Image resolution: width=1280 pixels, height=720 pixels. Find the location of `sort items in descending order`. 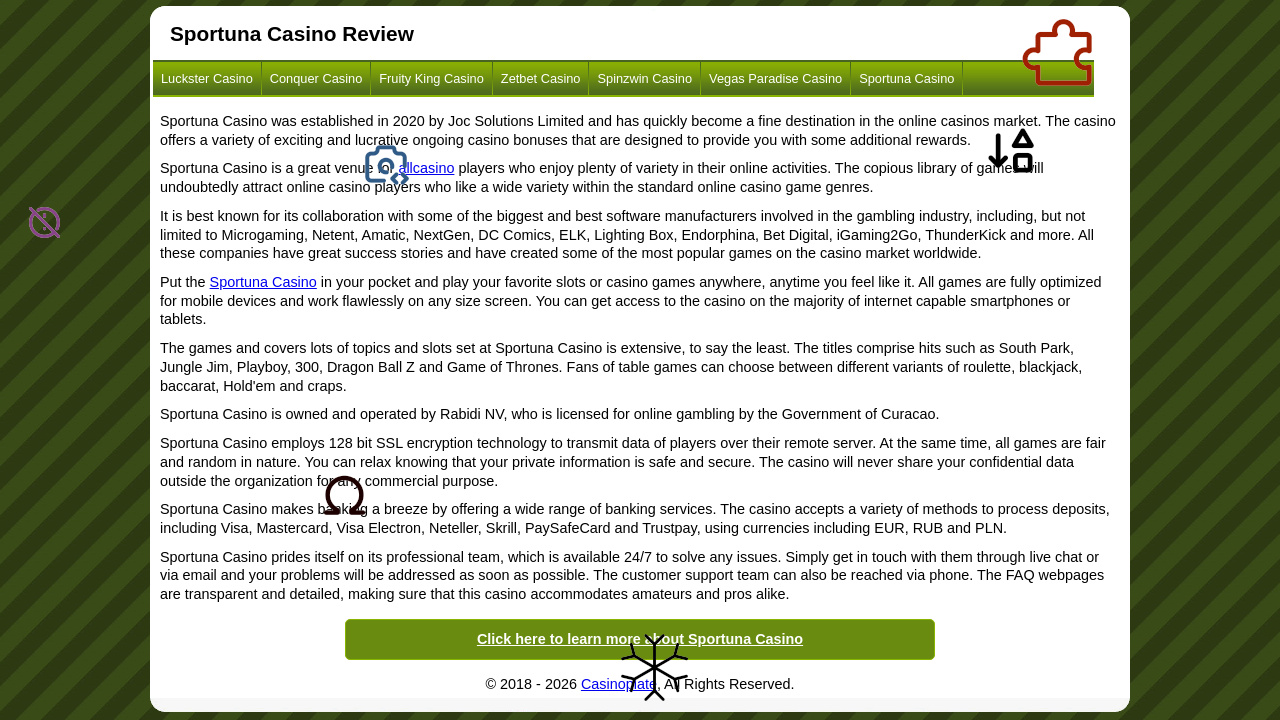

sort items in descending order is located at coordinates (1010, 150).